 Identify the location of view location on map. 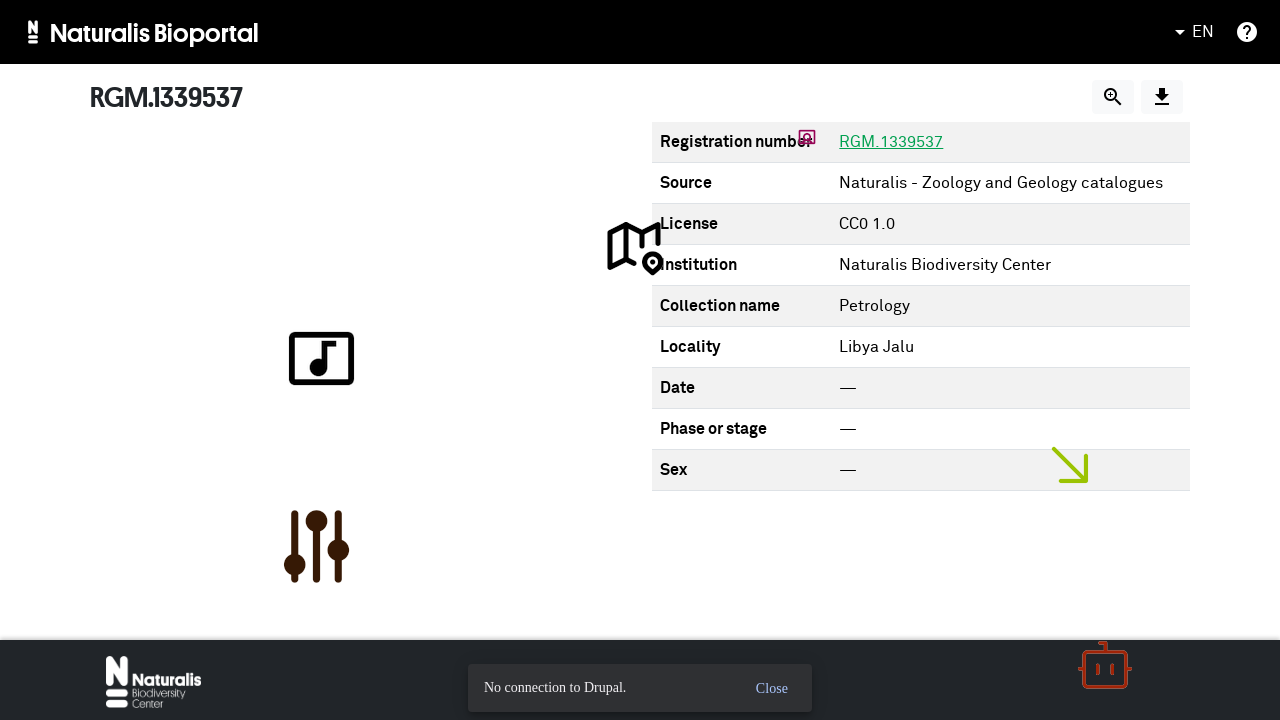
(634, 246).